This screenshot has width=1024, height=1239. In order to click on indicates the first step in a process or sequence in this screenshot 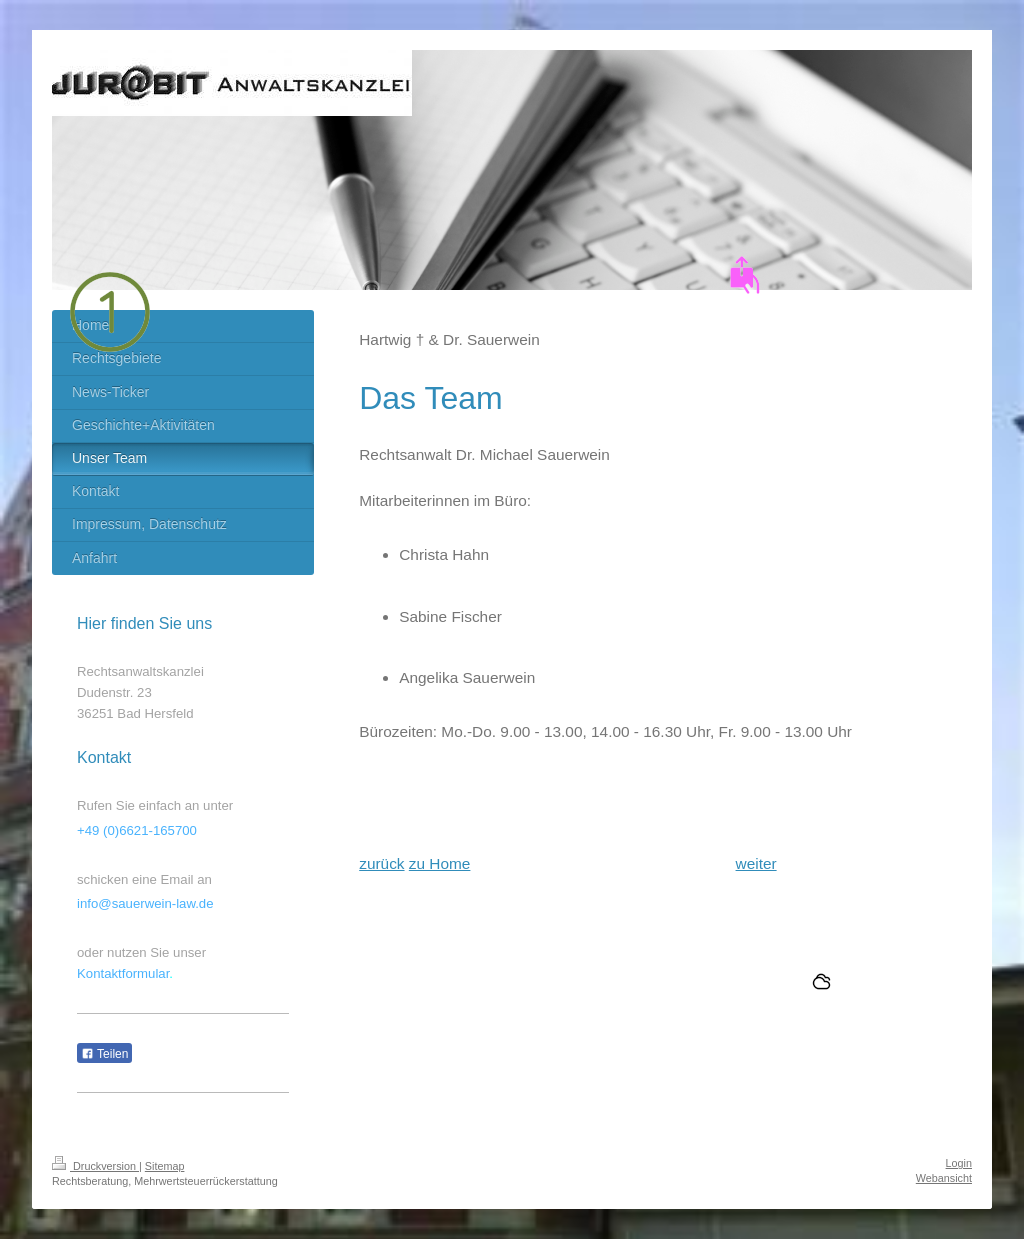, I will do `click(110, 312)`.